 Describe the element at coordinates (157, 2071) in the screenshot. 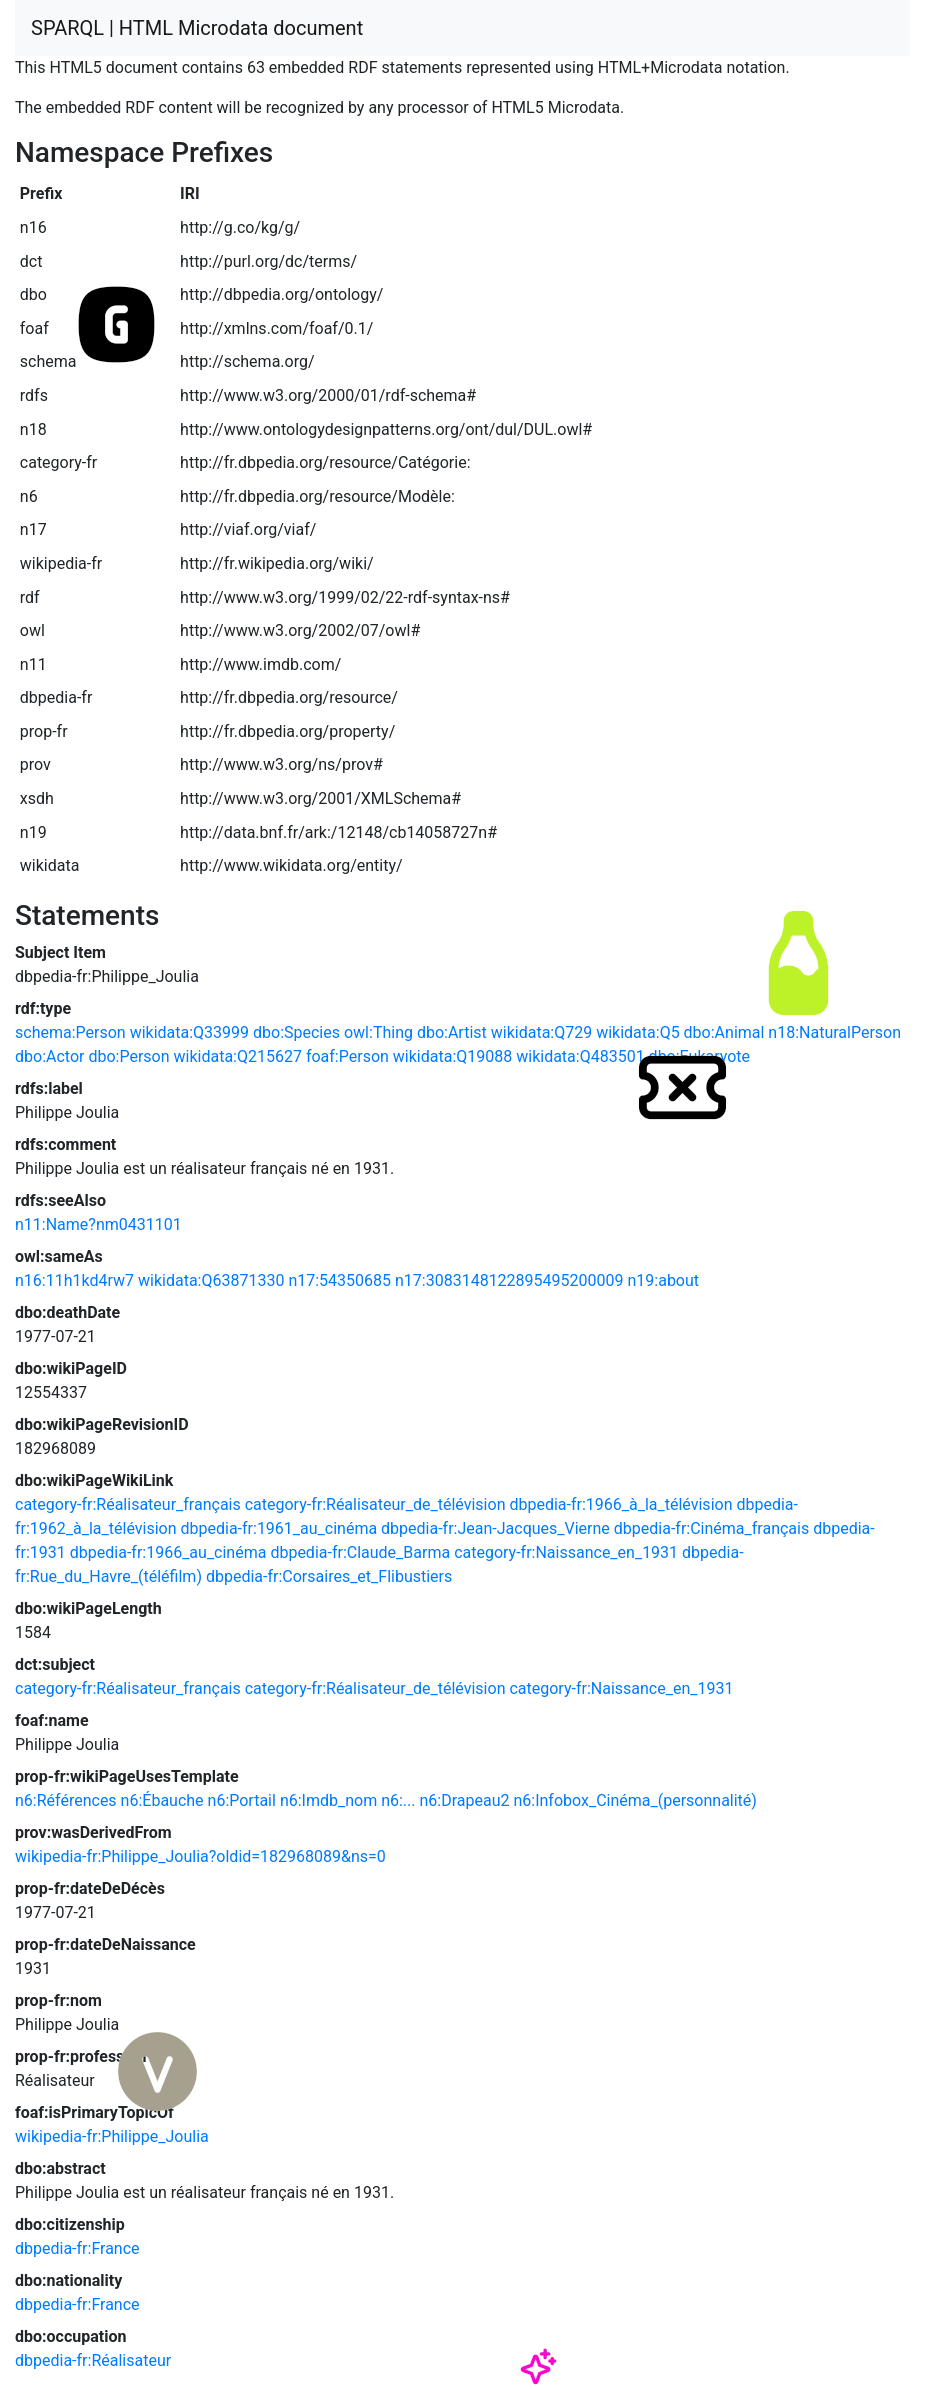

I see `indicates a verified status or account` at that location.